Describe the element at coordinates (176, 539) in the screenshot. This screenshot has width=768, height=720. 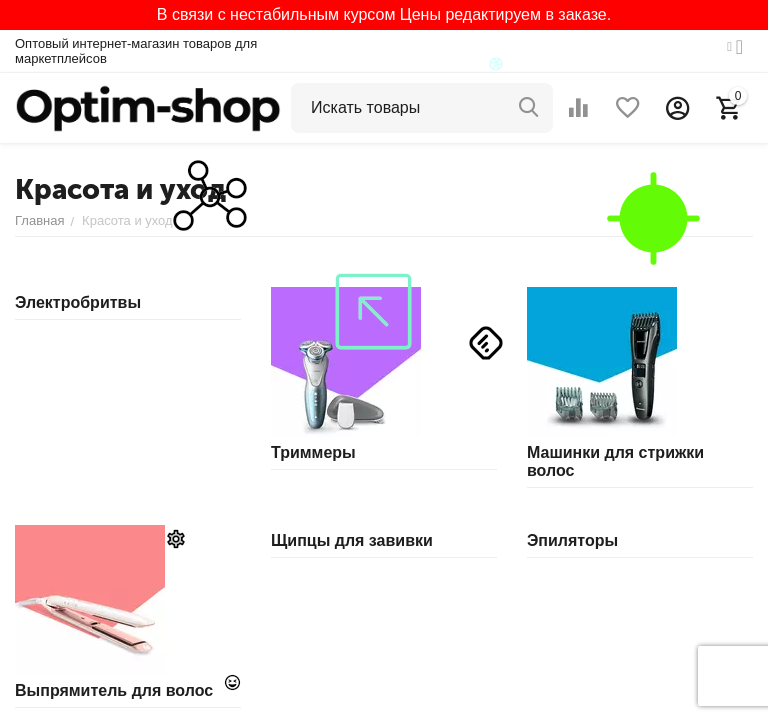
I see `access app or system settings` at that location.